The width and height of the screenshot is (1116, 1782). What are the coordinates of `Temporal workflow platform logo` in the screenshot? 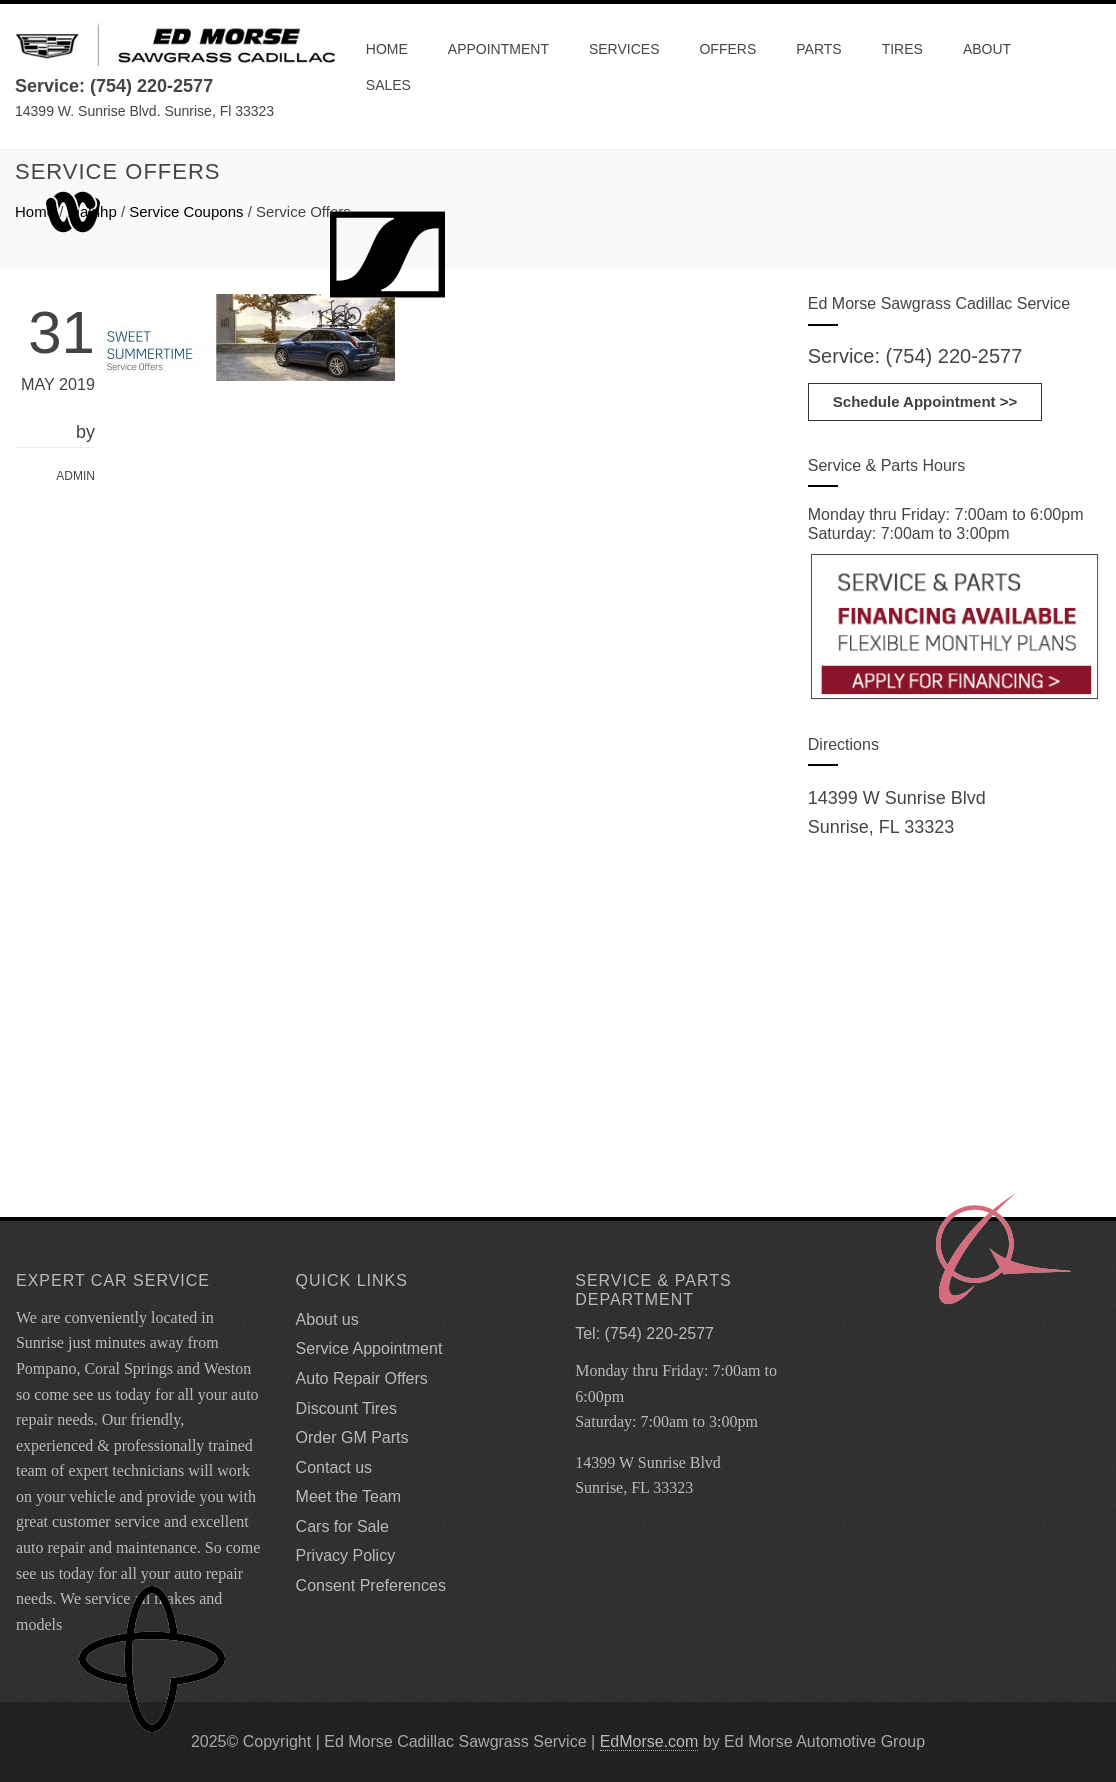 It's located at (152, 1659).